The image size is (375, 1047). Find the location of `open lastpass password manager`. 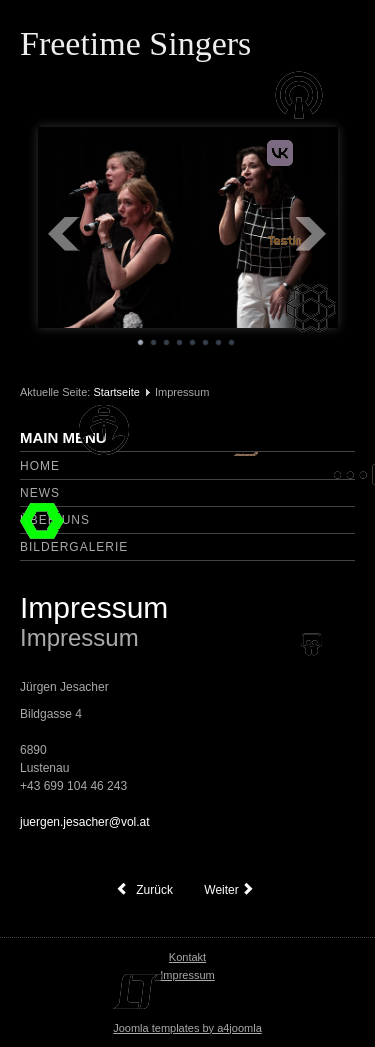

open lastpass password manager is located at coordinates (354, 474).